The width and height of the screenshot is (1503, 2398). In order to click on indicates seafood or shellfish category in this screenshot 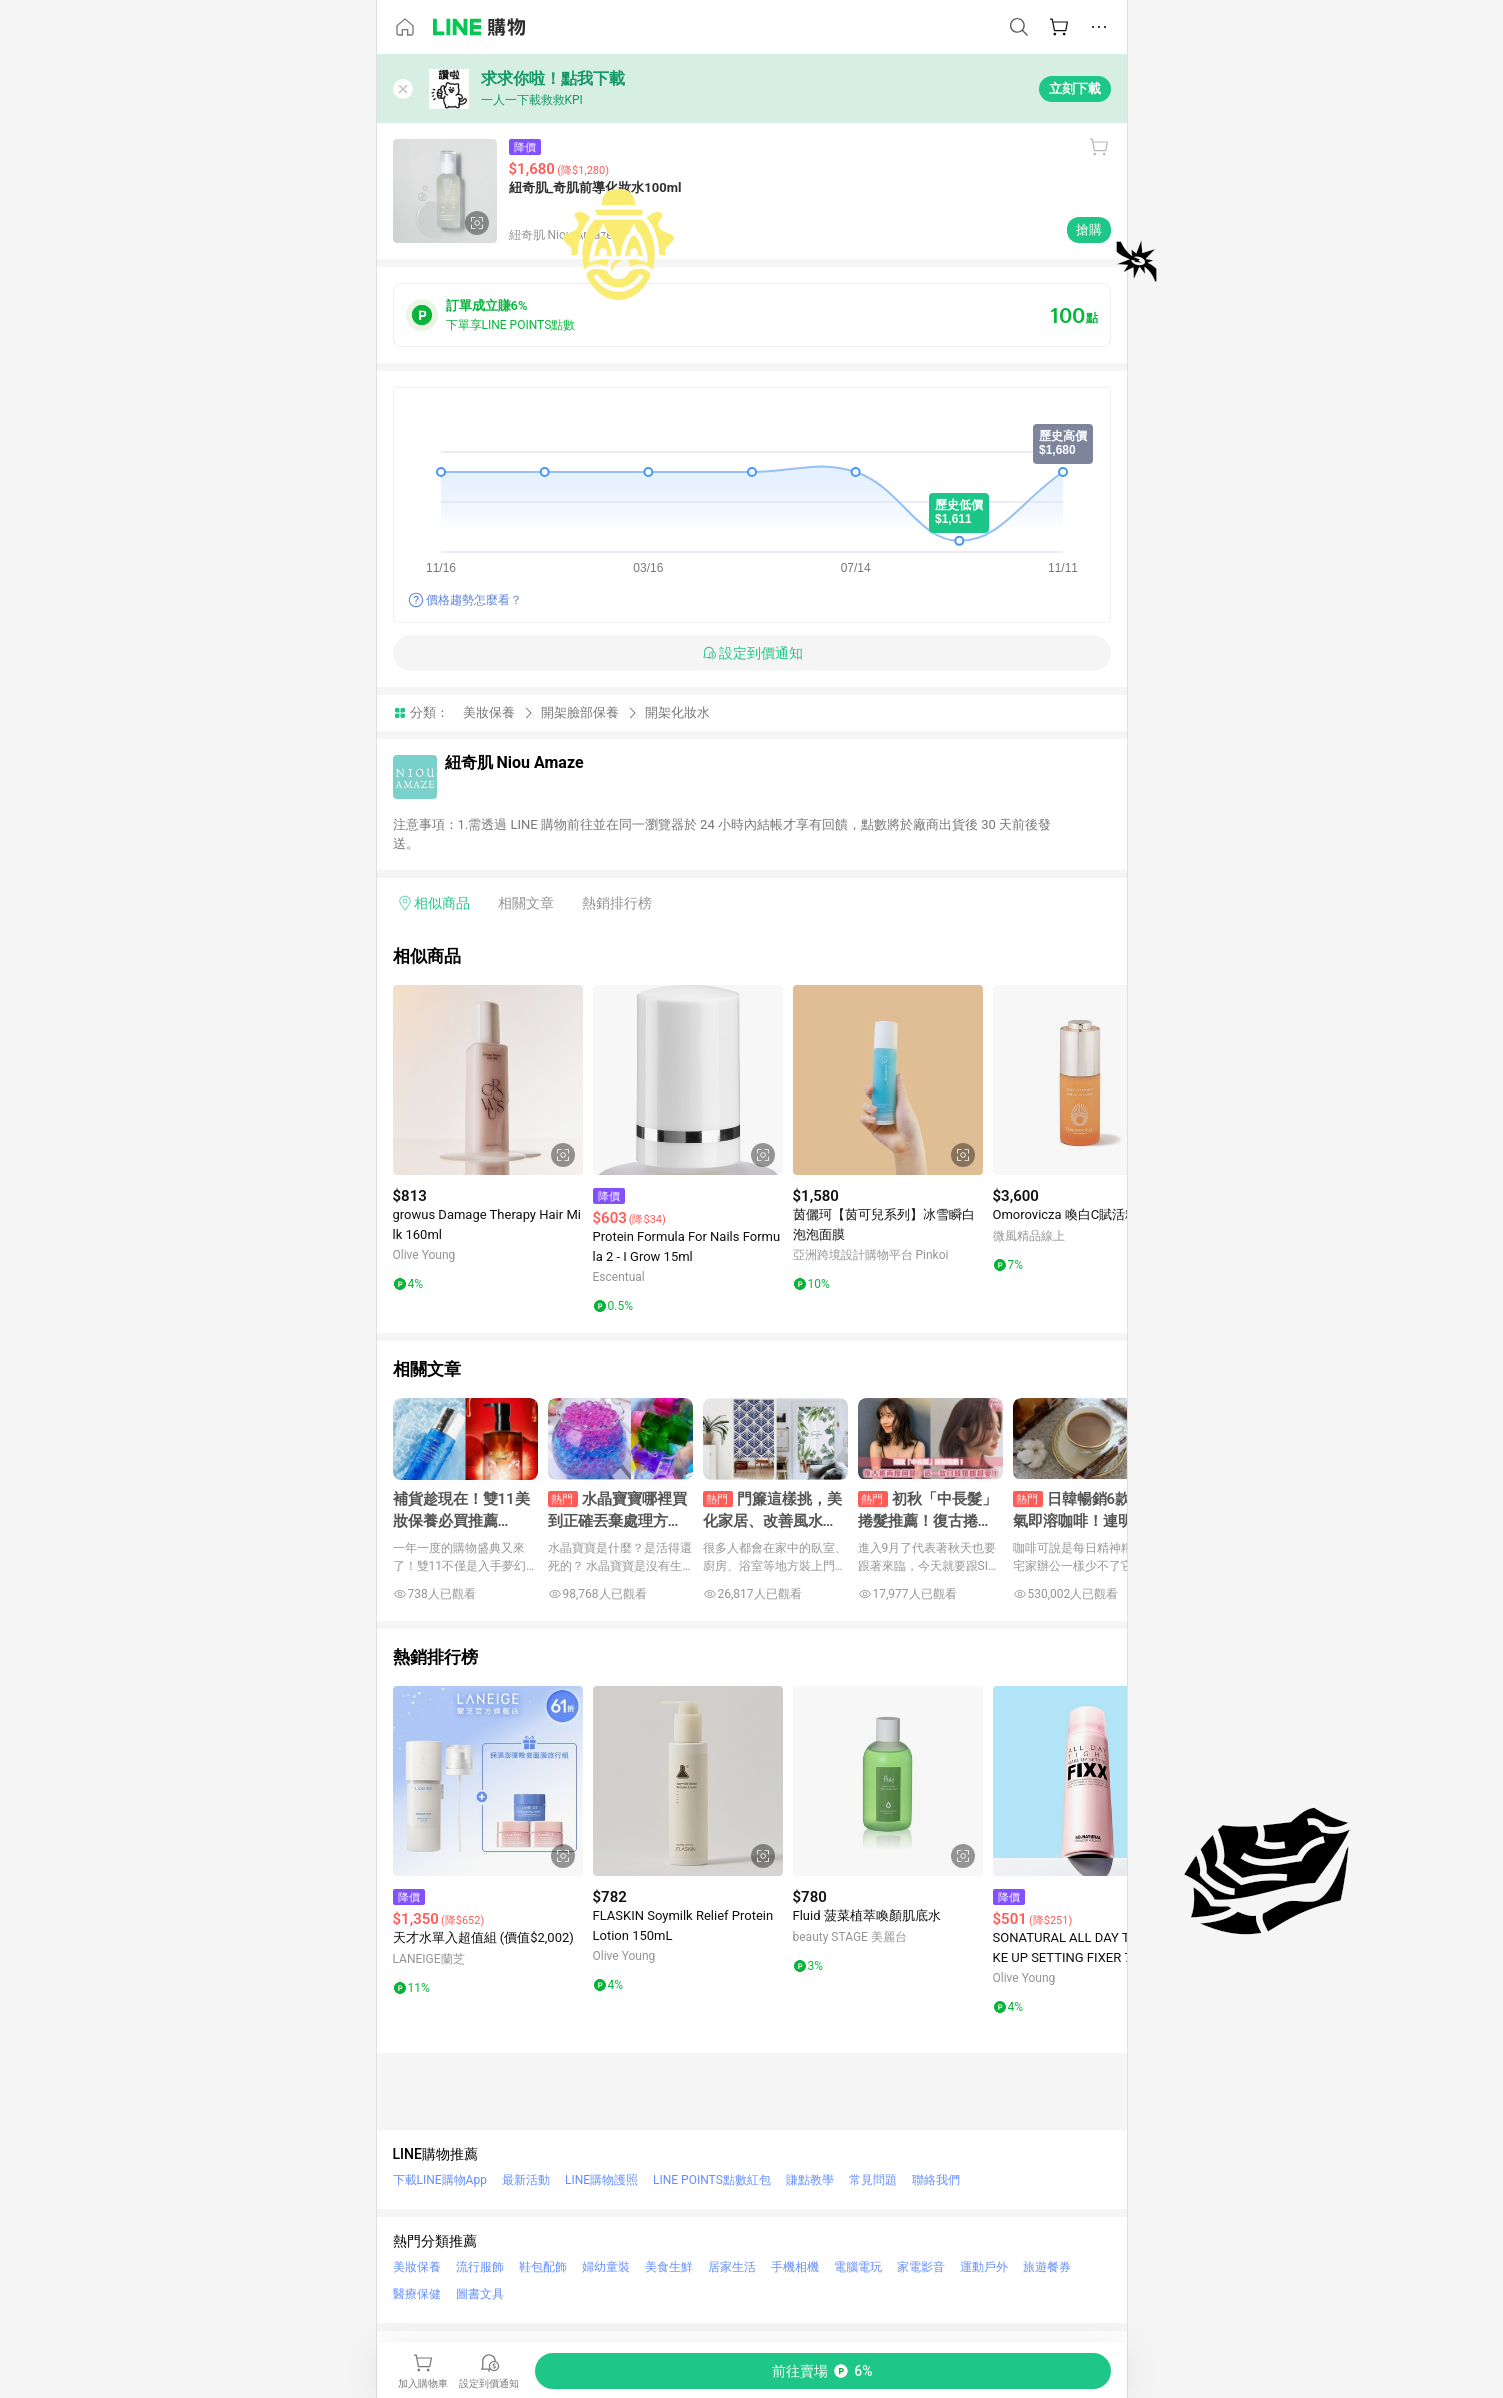, I will do `click(1267, 1871)`.